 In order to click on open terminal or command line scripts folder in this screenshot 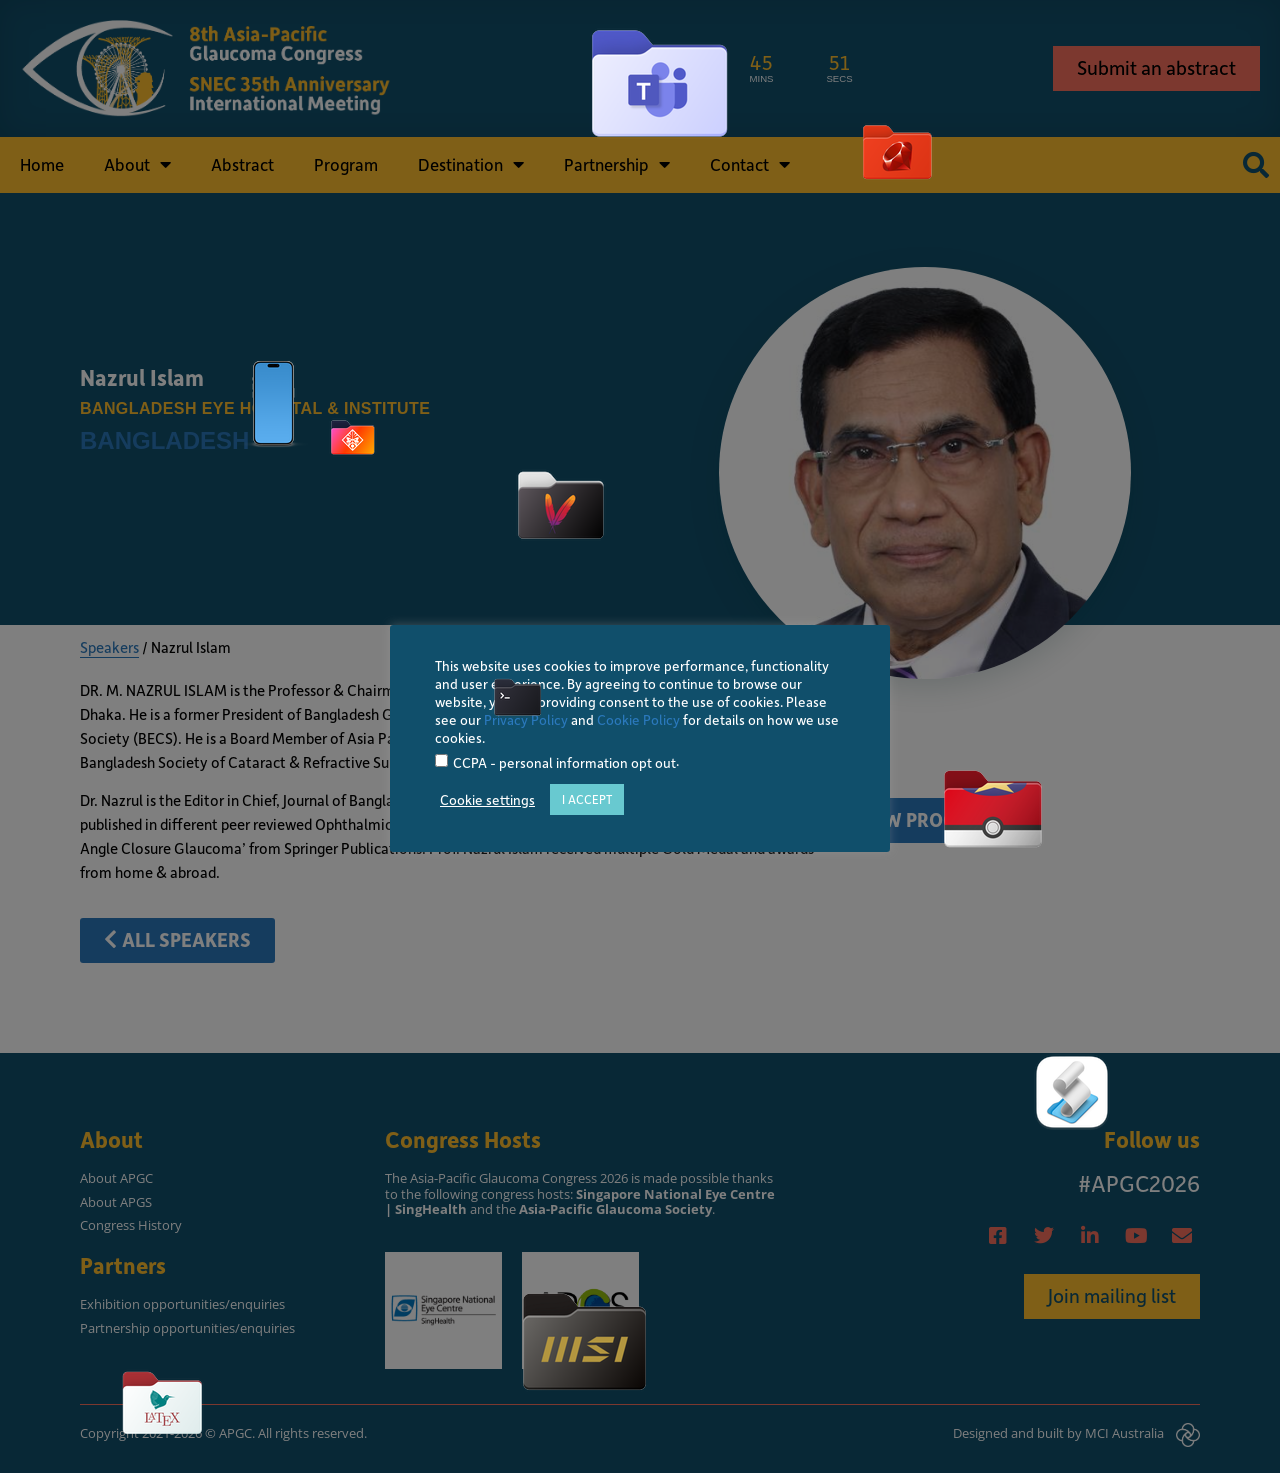, I will do `click(517, 698)`.